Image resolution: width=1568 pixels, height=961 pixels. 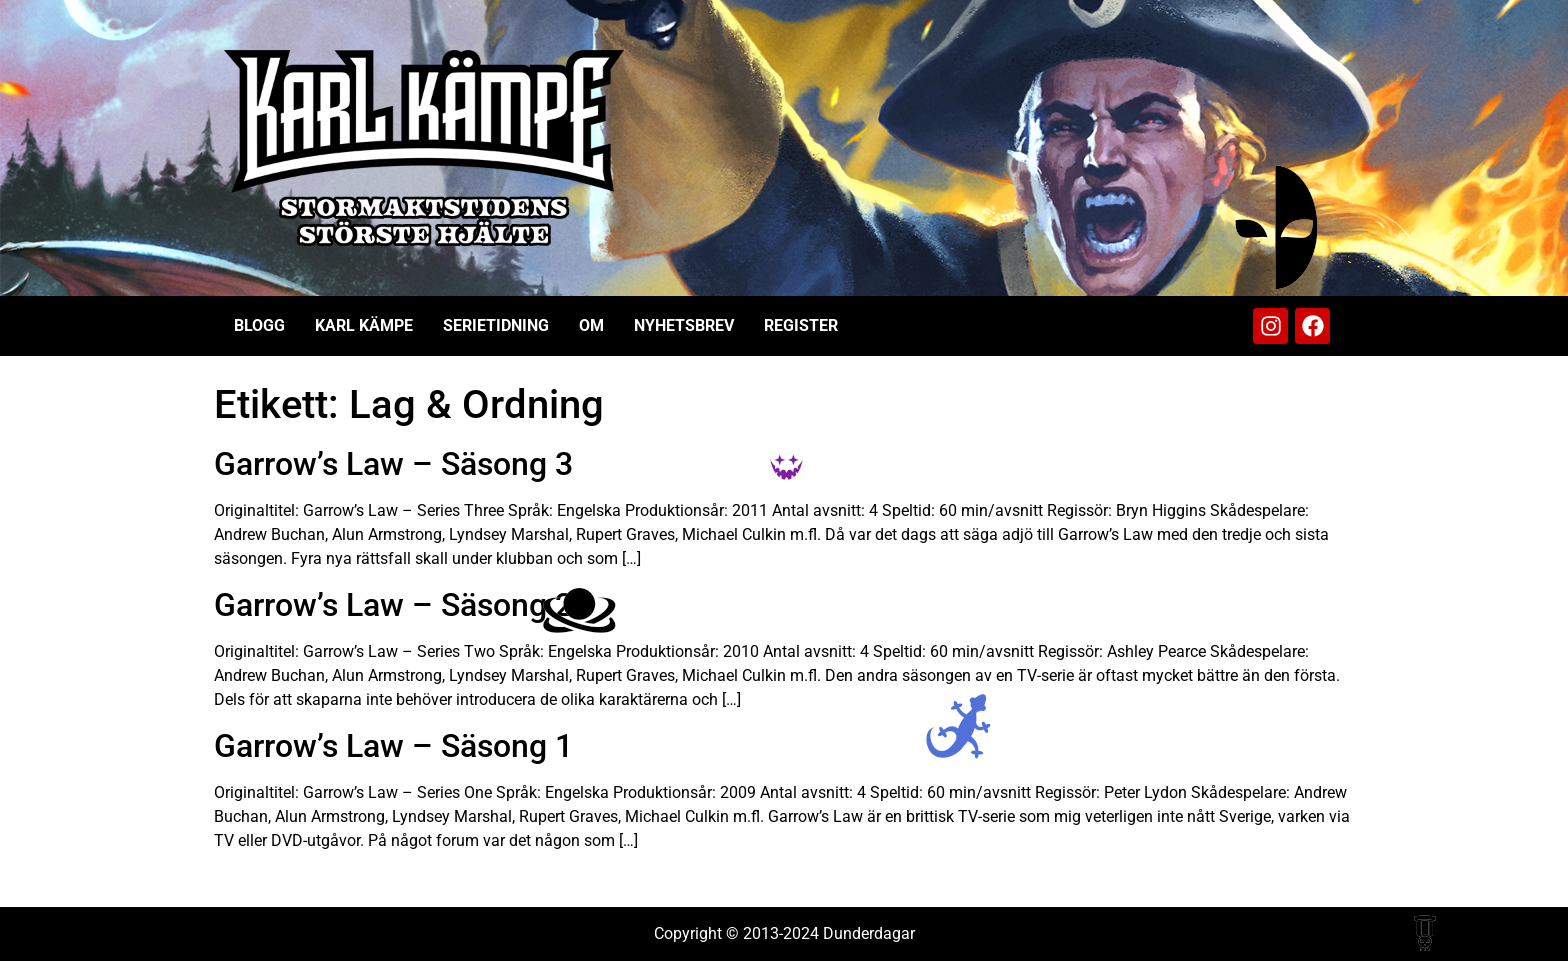 What do you see at coordinates (786, 466) in the screenshot?
I see `indicates a delighted or excited mood` at bounding box center [786, 466].